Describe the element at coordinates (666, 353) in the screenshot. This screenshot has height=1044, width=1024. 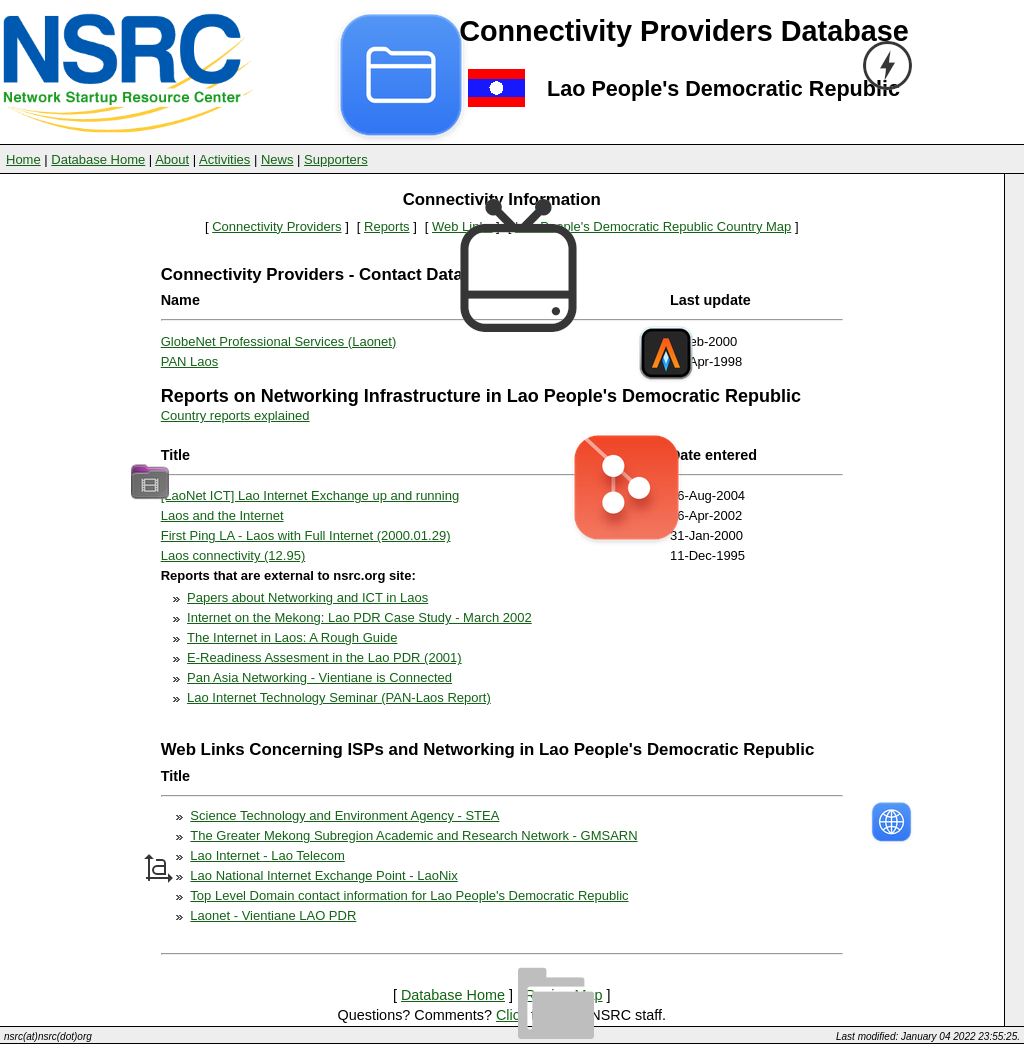
I see `launch alacritty terminal emulator` at that location.